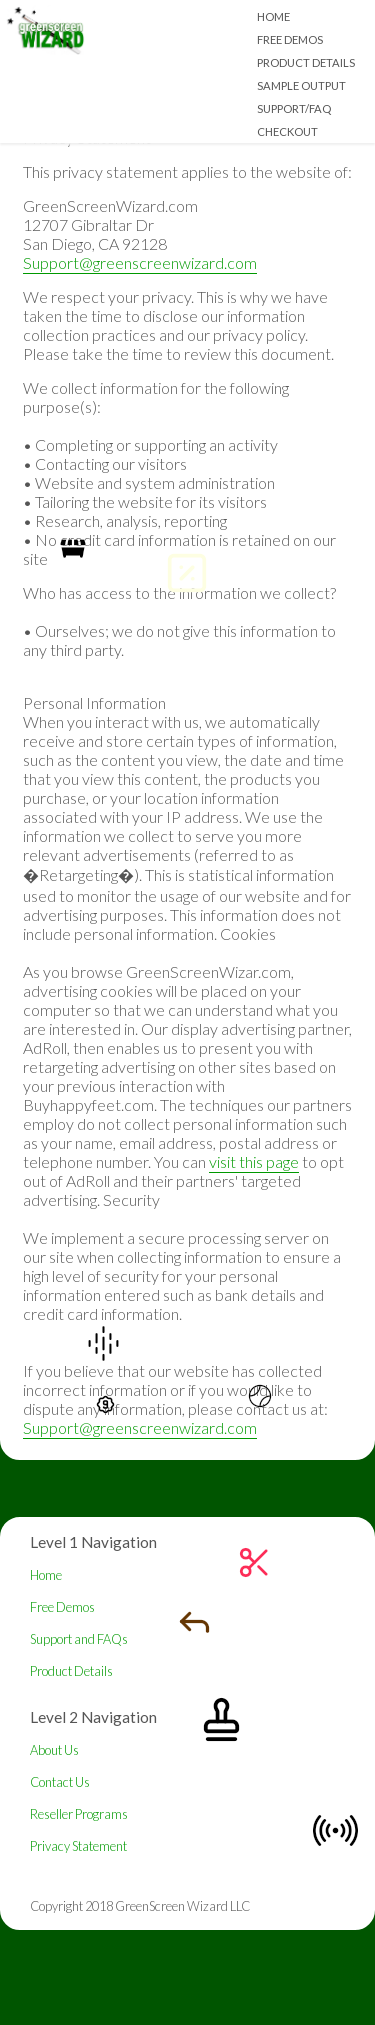 Image resolution: width=375 pixels, height=2025 pixels. What do you see at coordinates (187, 573) in the screenshot?
I see `view or apply a discount` at bounding box center [187, 573].